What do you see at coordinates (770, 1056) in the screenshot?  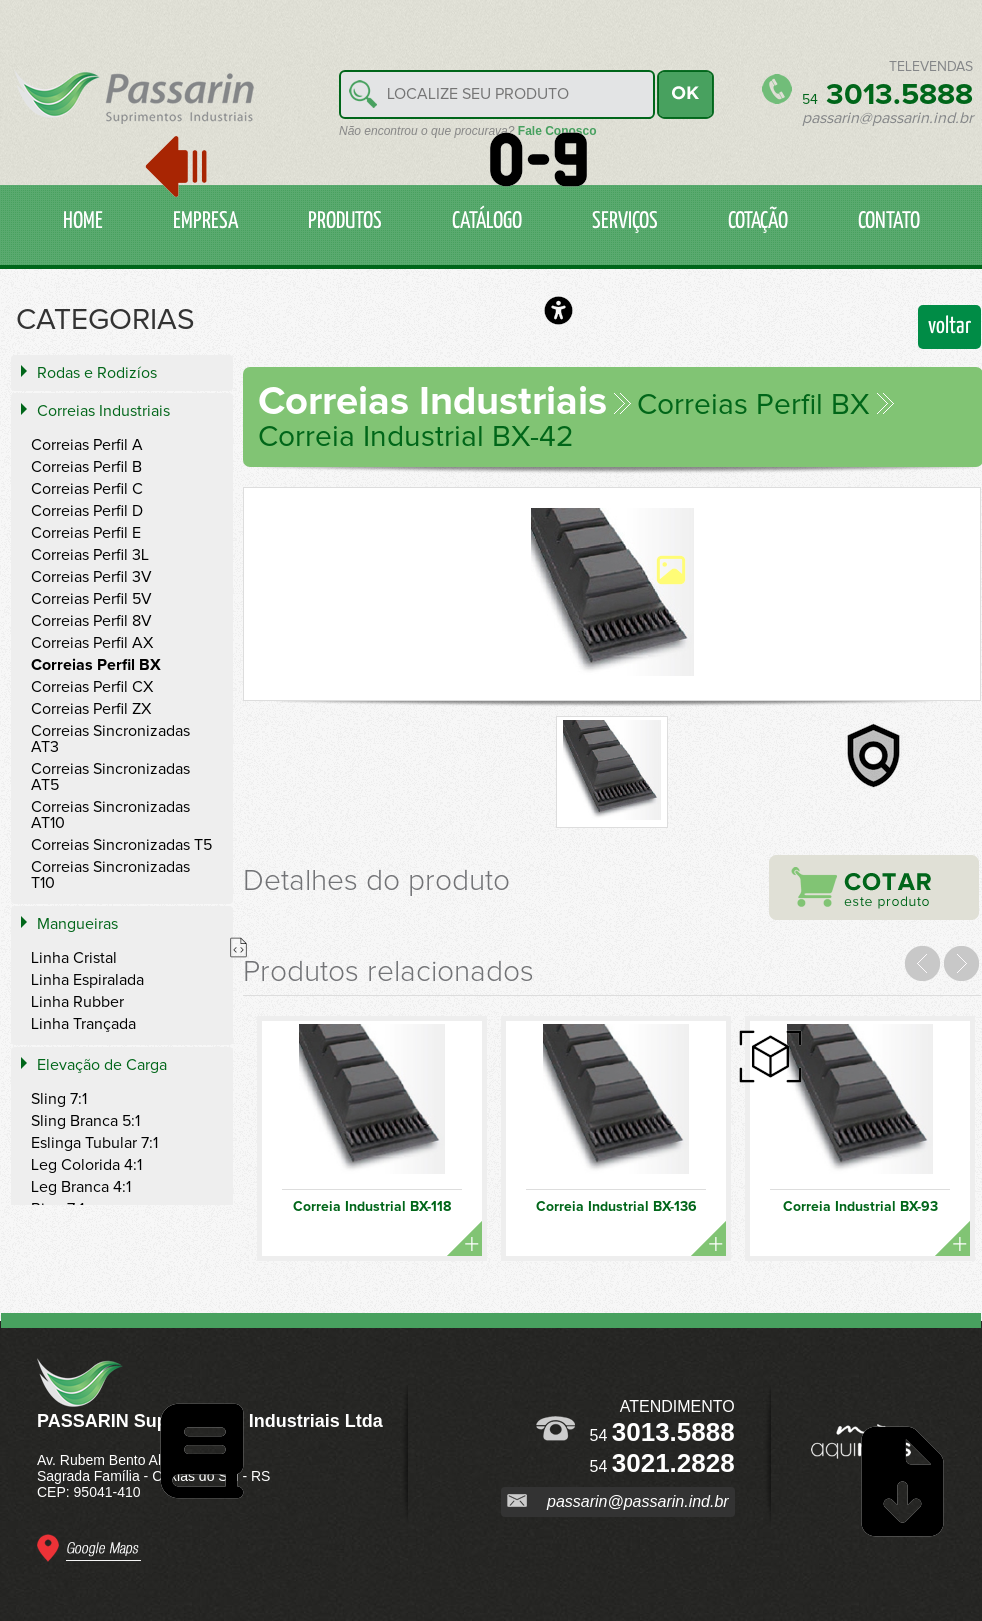 I see `scan or capture a 3D object` at bounding box center [770, 1056].